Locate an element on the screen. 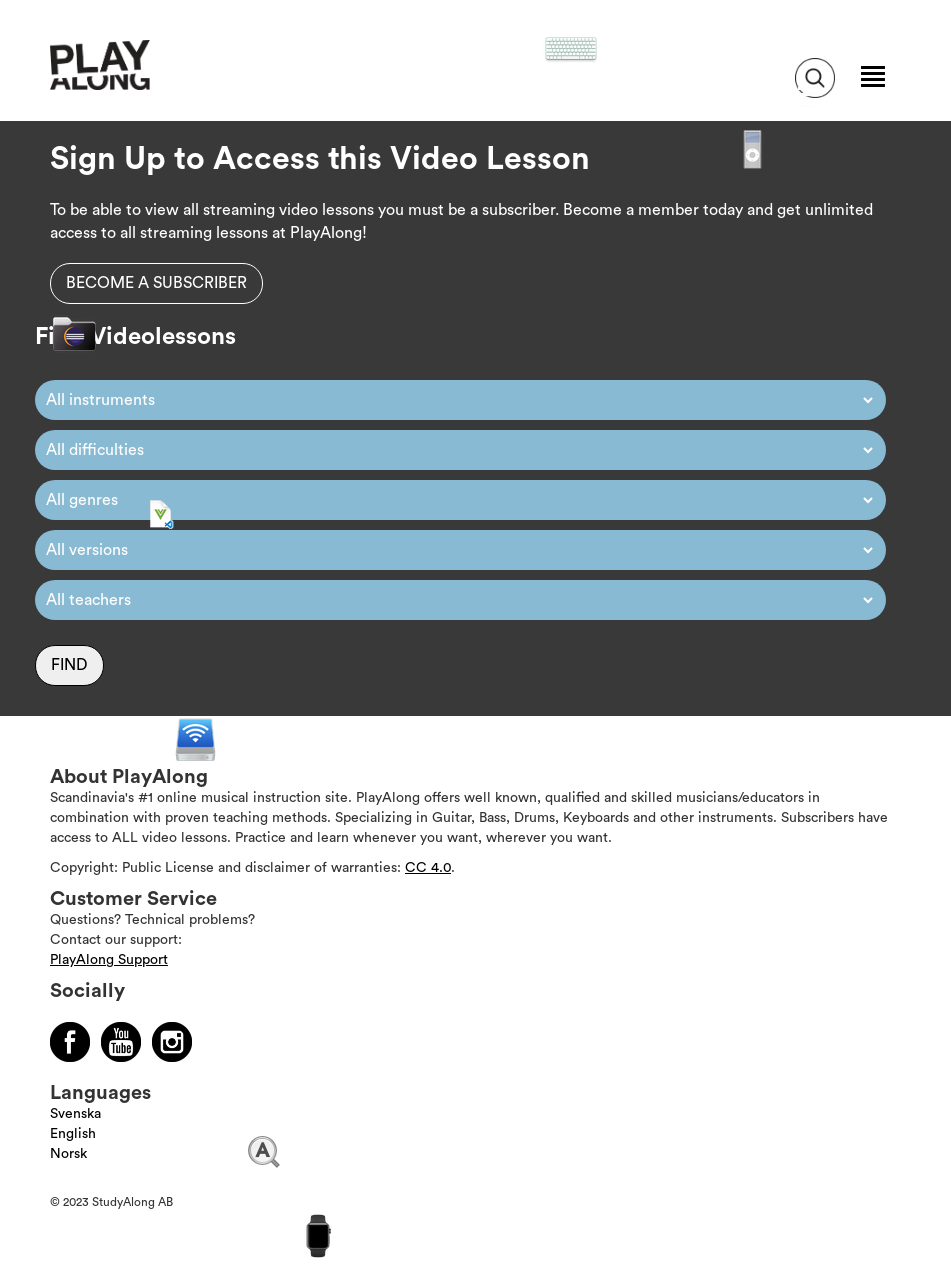 This screenshot has height=1271, width=951. bluetooth keyboard connected successfully is located at coordinates (571, 49).